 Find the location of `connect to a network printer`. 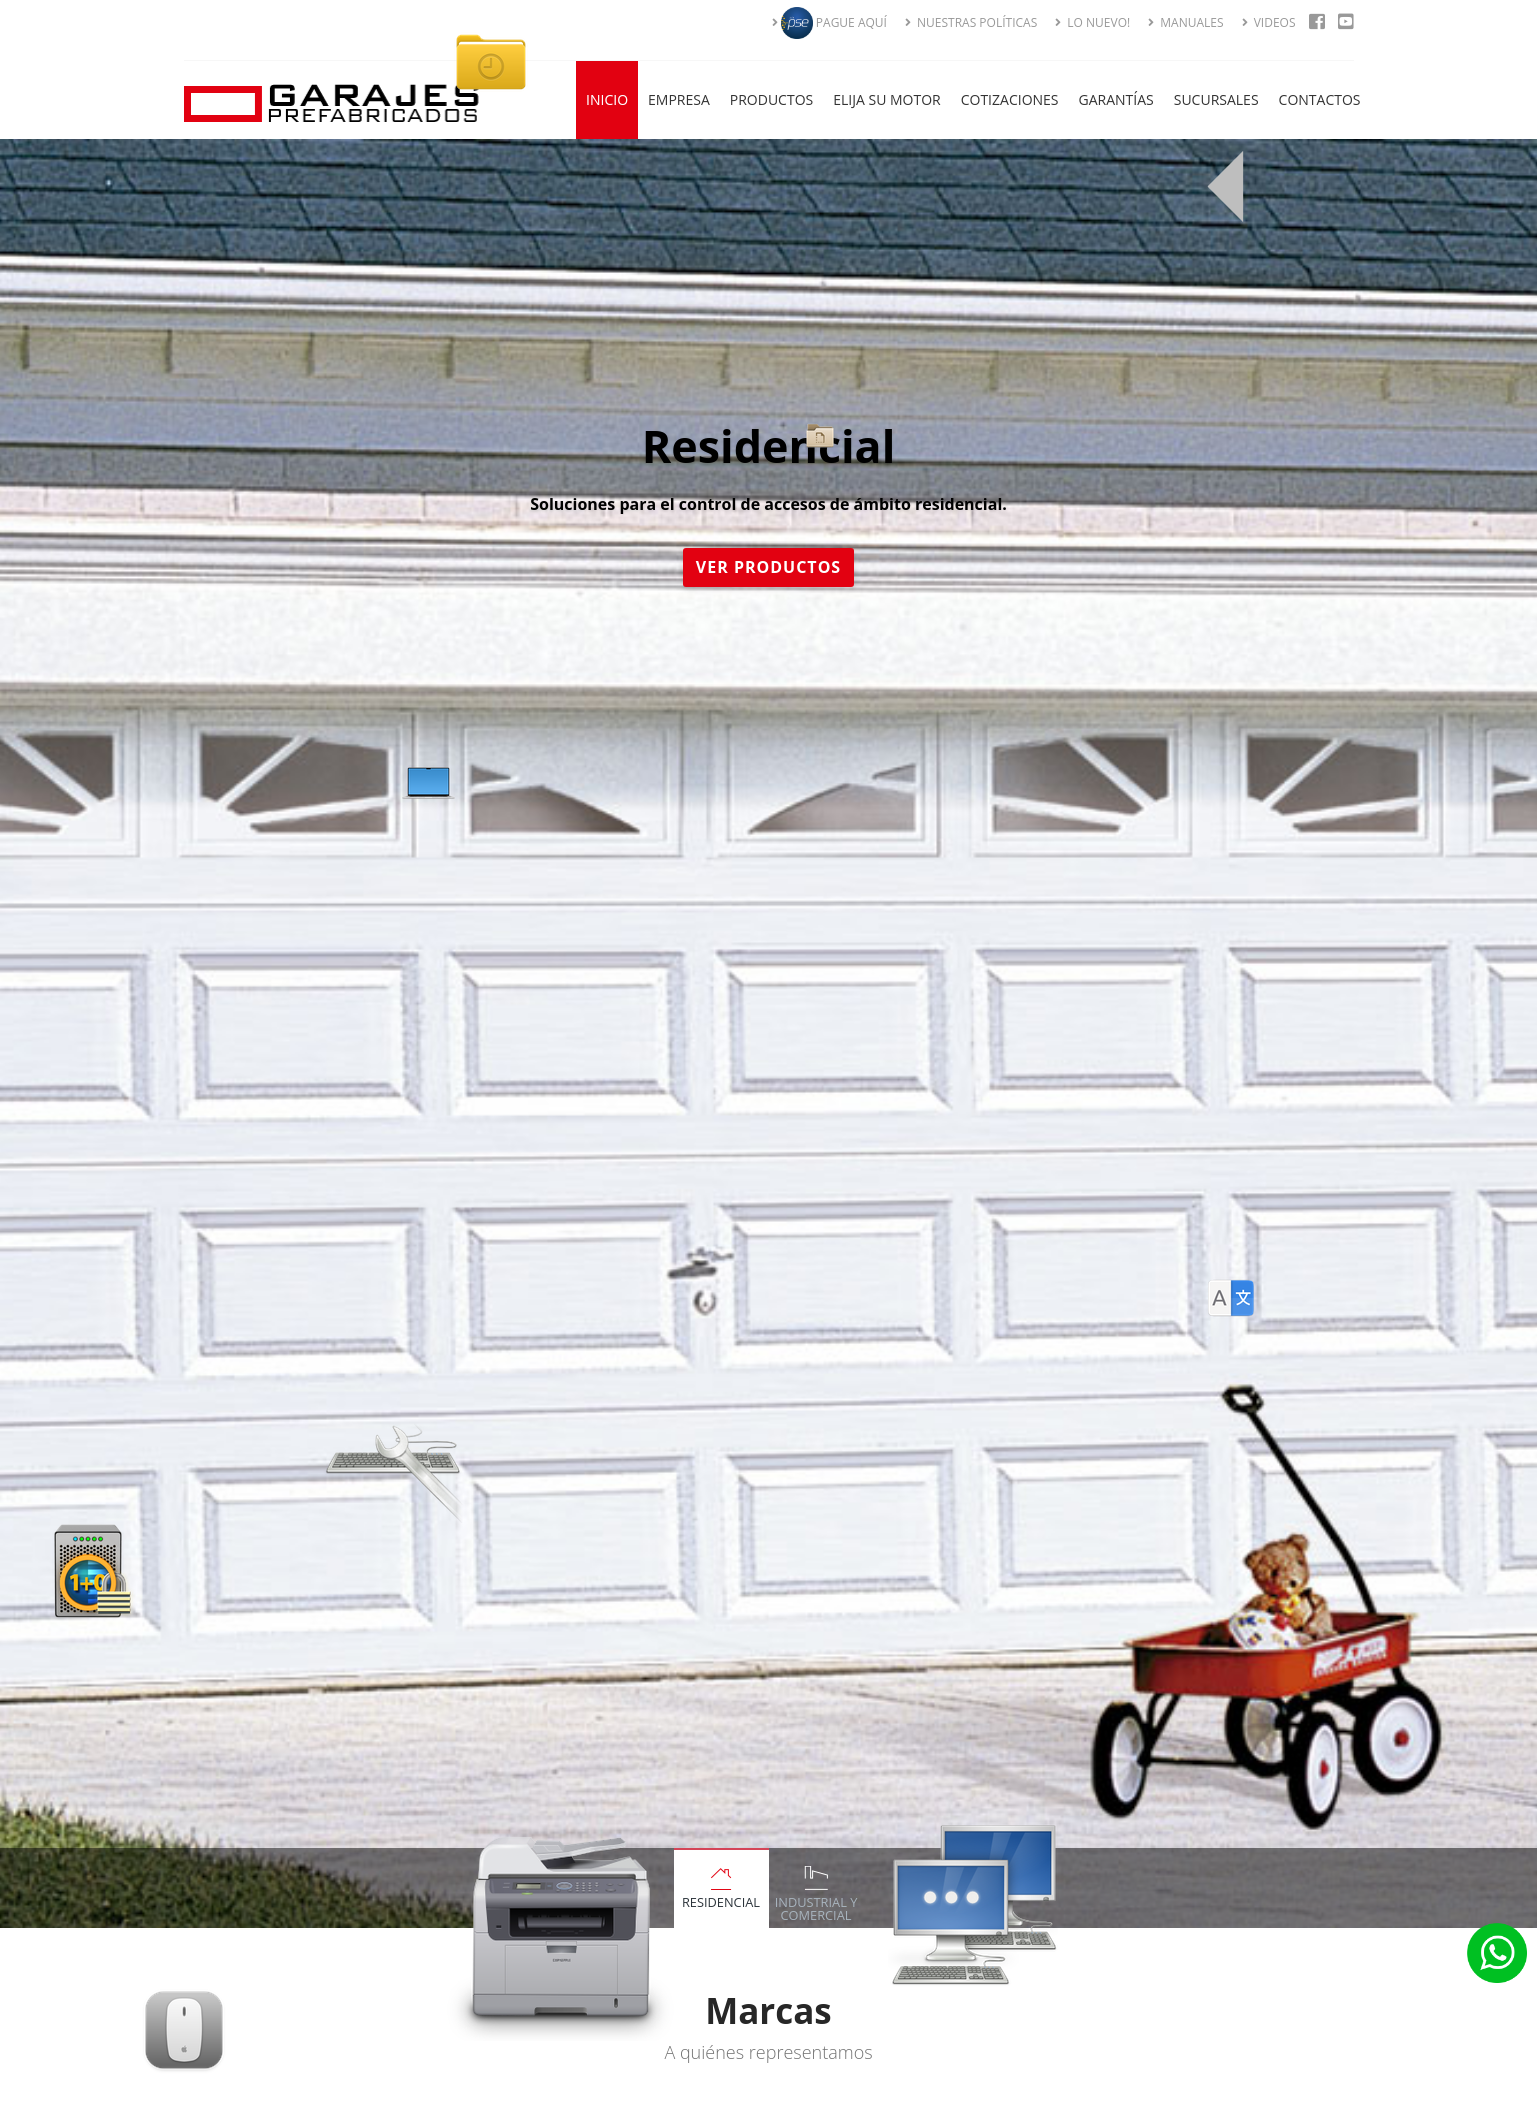

connect to a network printer is located at coordinates (560, 1927).